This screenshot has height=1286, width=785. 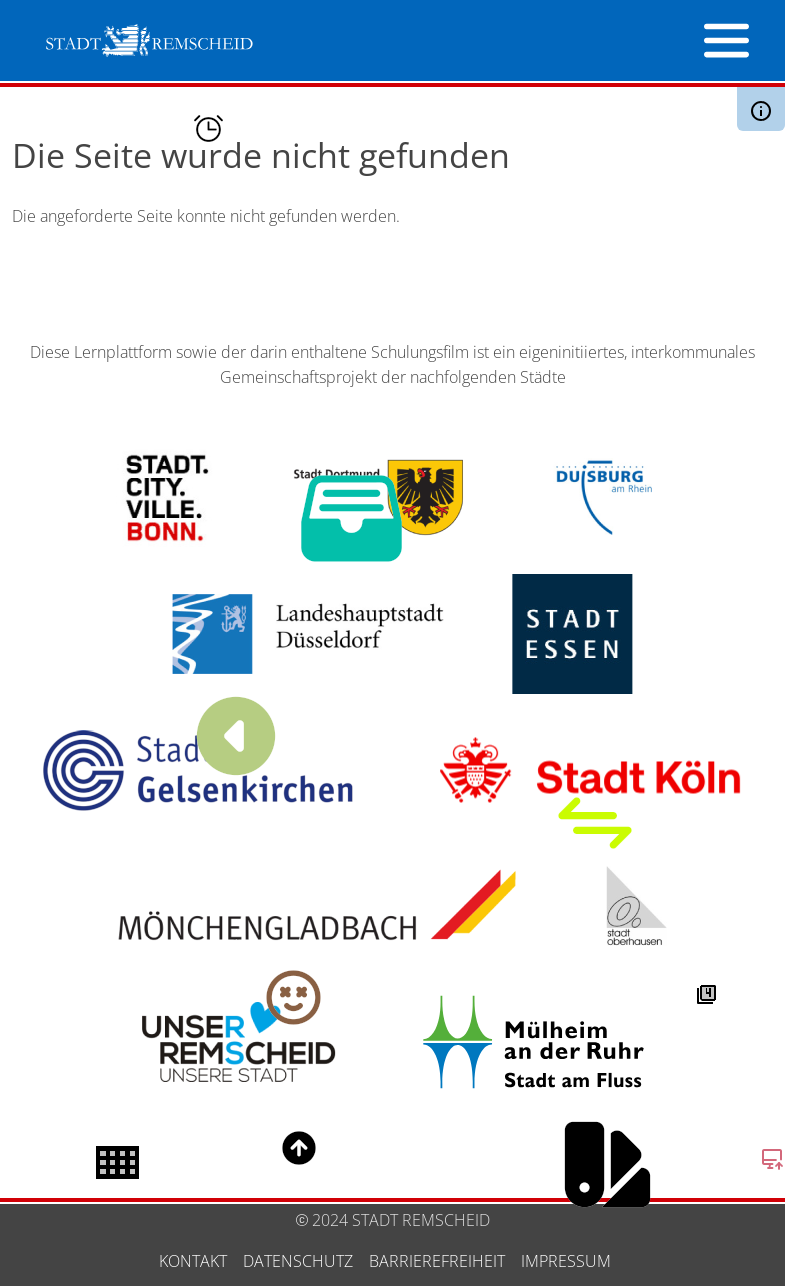 What do you see at coordinates (116, 1162) in the screenshot?
I see `switch to comfortable grid view` at bounding box center [116, 1162].